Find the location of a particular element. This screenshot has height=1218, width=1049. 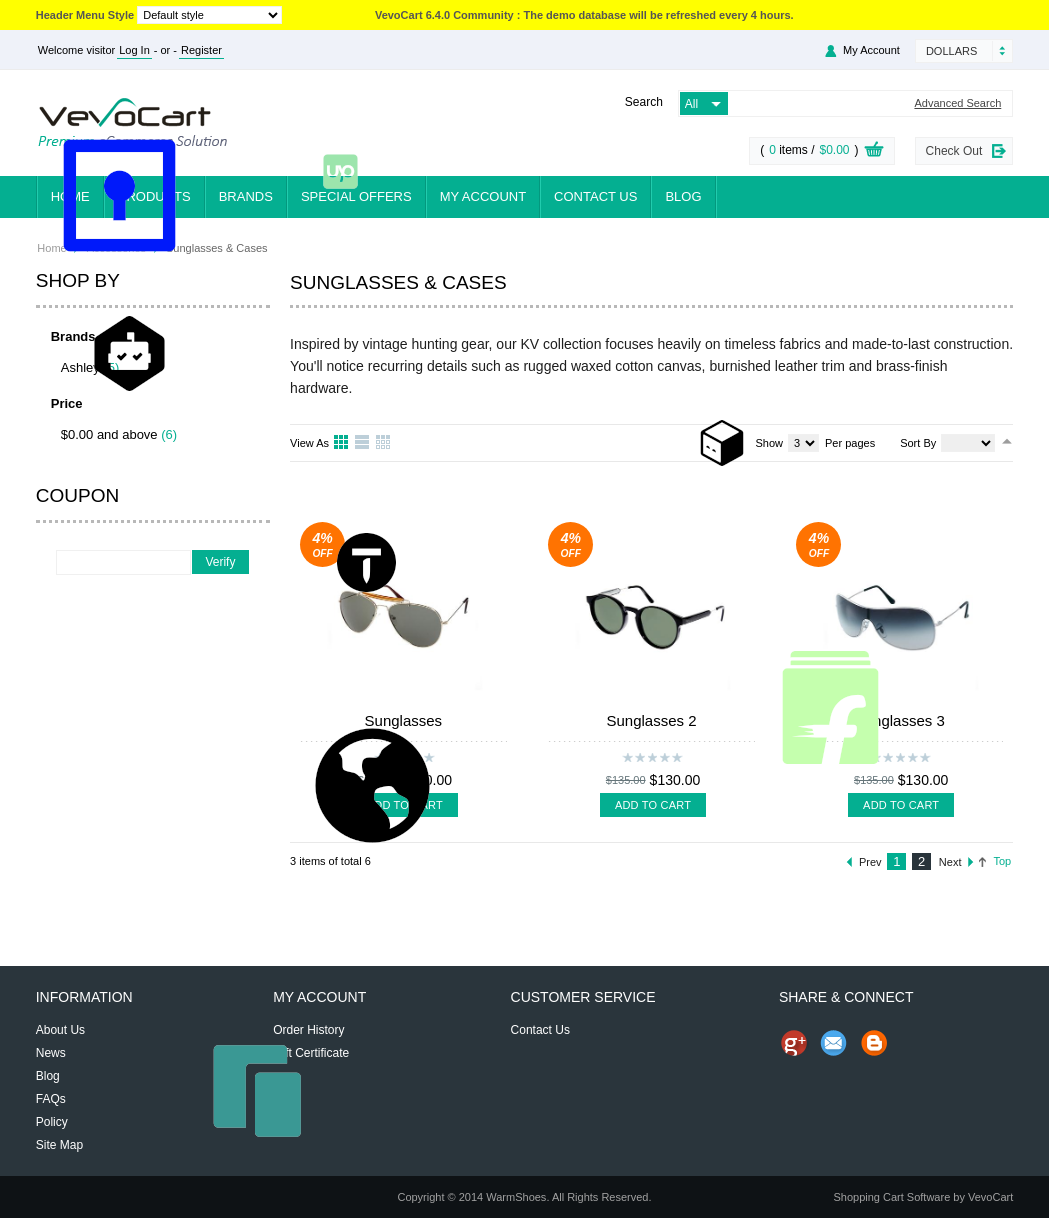

opentofu infrastructure as code platform is located at coordinates (722, 443).